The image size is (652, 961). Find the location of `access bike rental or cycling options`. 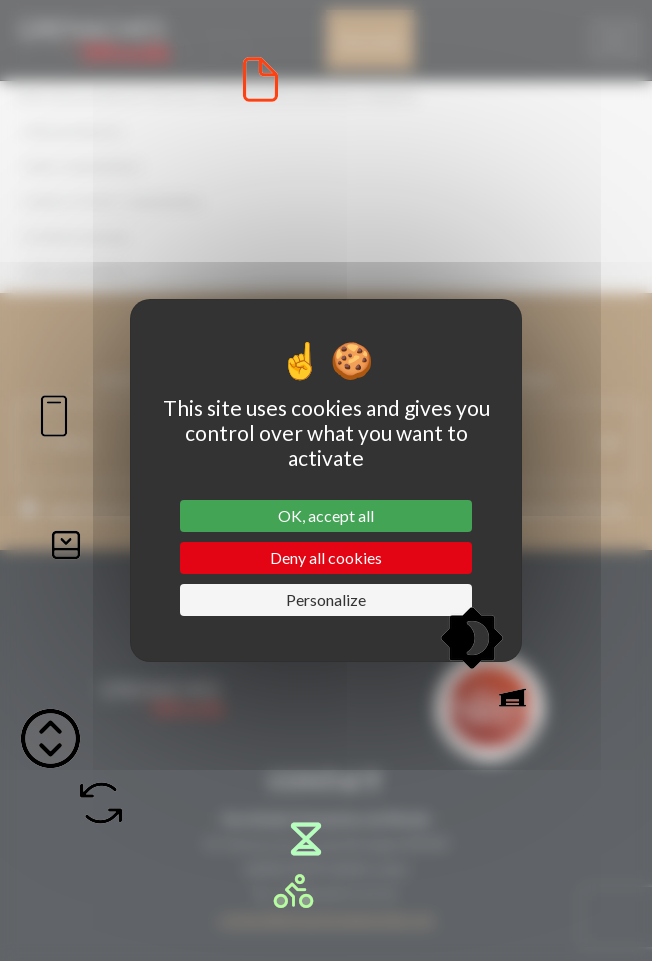

access bike rental or cycling options is located at coordinates (293, 892).